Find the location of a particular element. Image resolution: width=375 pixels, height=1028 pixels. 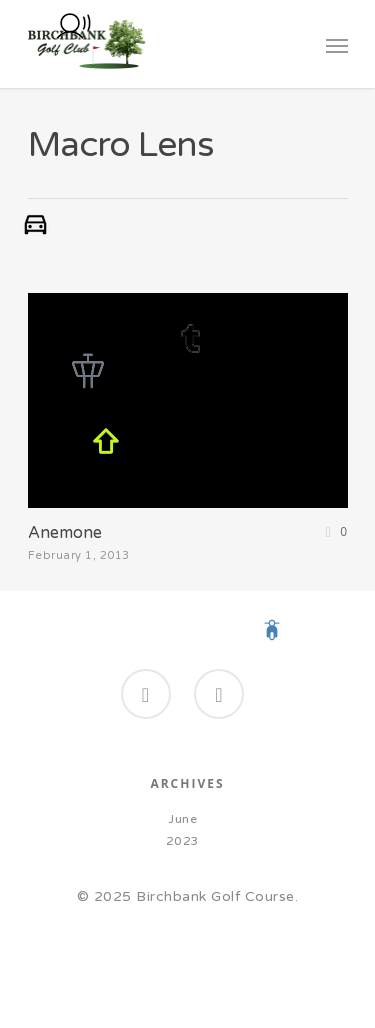

access air traffic control features is located at coordinates (88, 371).